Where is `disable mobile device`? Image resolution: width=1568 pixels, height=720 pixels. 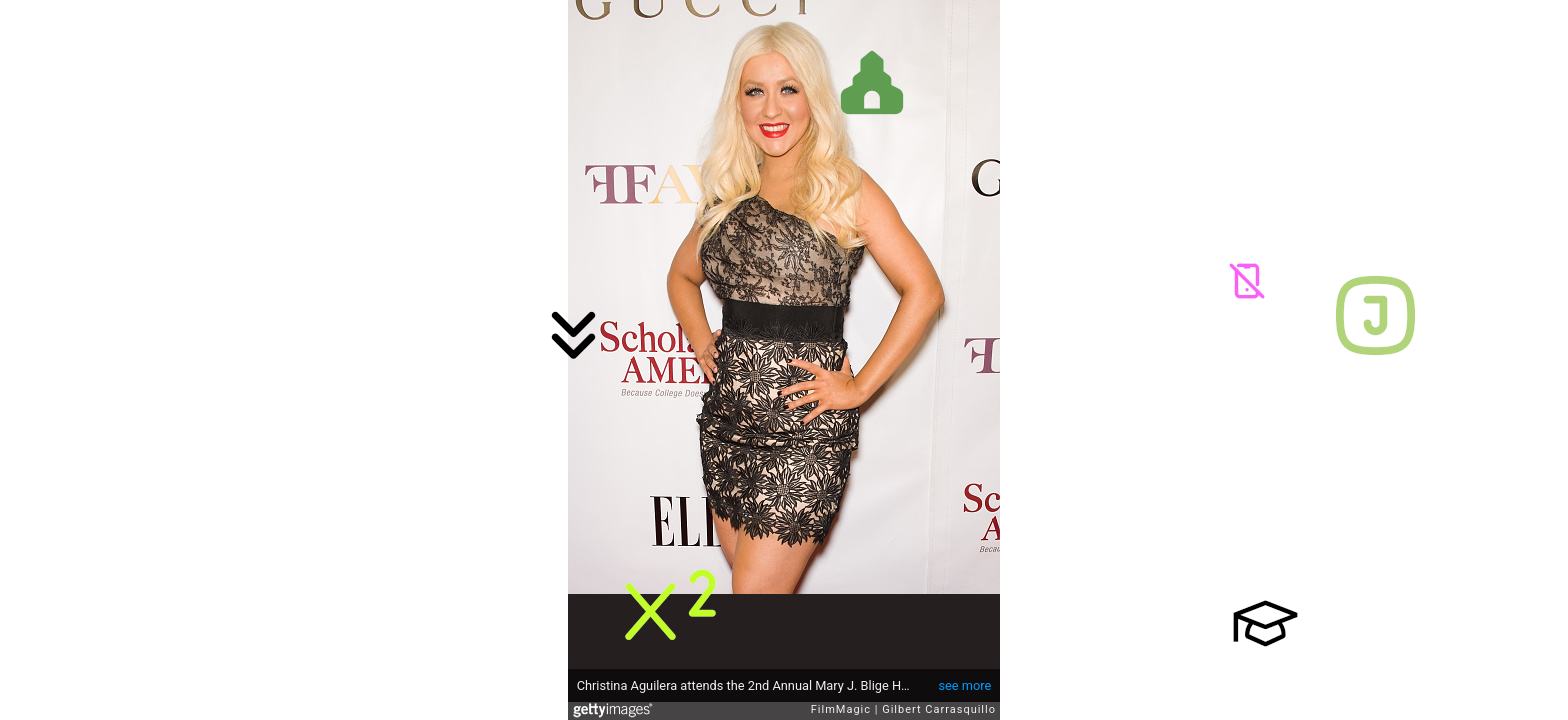 disable mobile device is located at coordinates (1247, 281).